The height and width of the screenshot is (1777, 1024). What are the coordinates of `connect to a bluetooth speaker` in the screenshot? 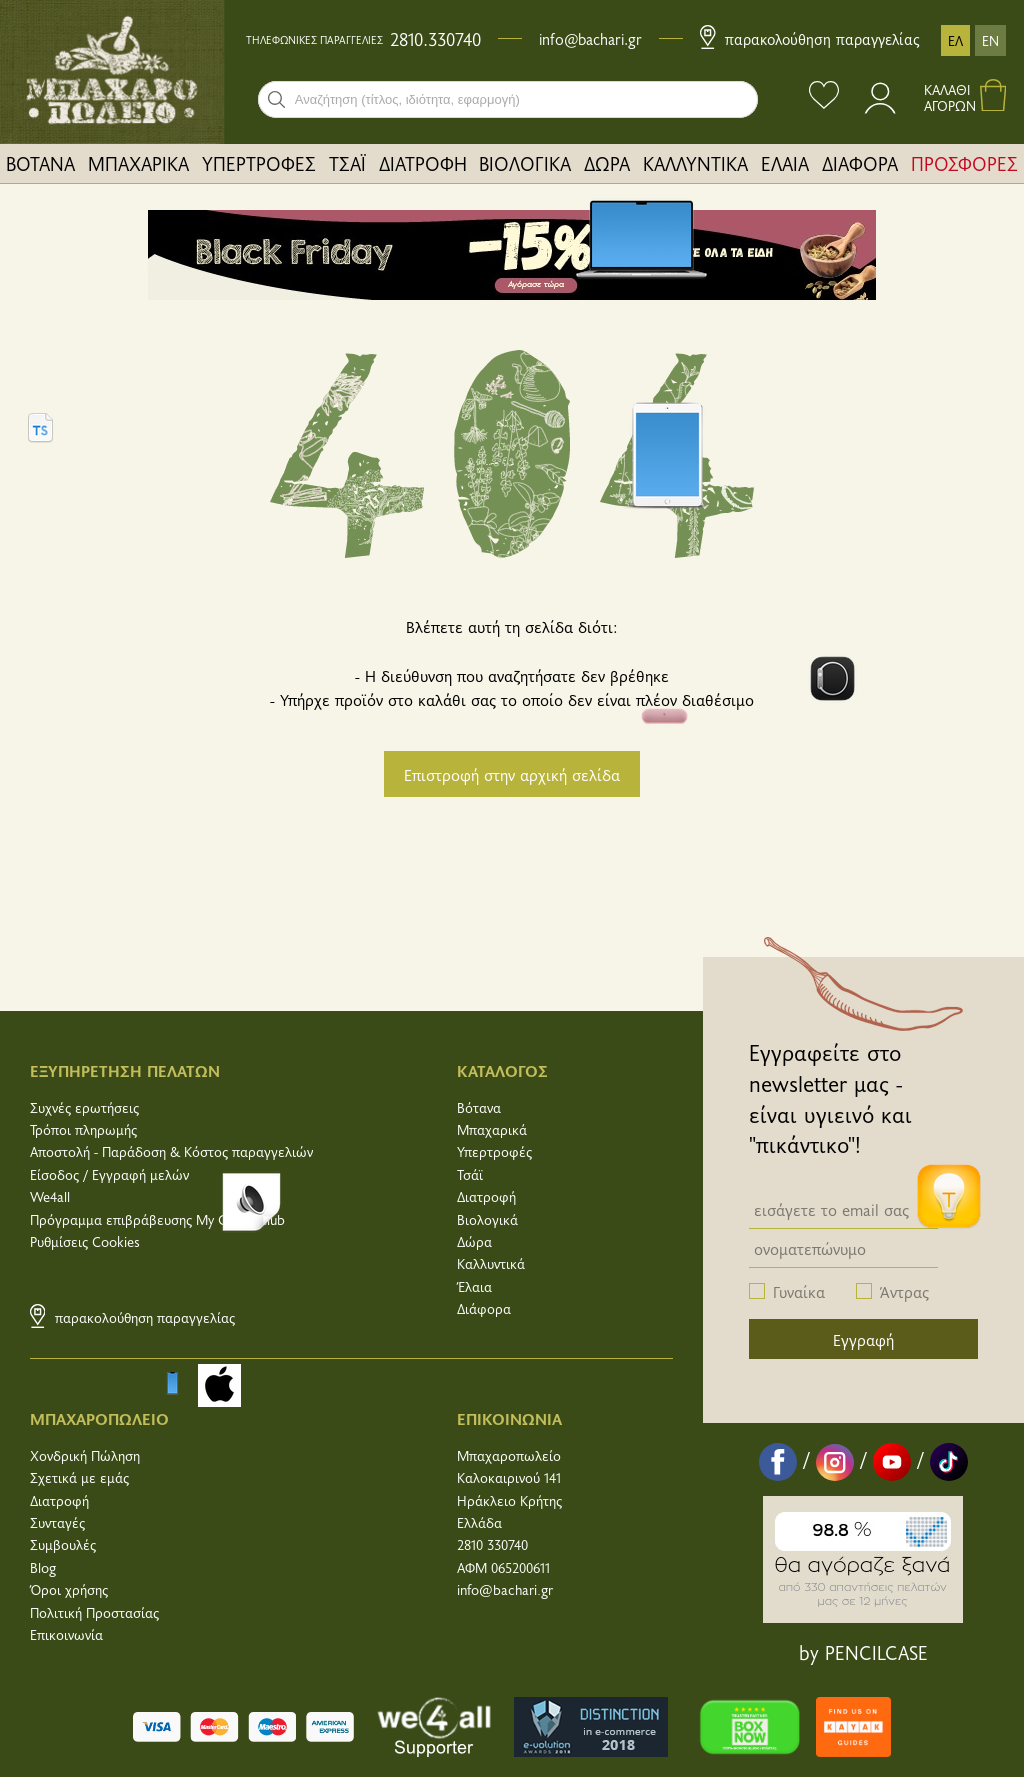 It's located at (664, 716).